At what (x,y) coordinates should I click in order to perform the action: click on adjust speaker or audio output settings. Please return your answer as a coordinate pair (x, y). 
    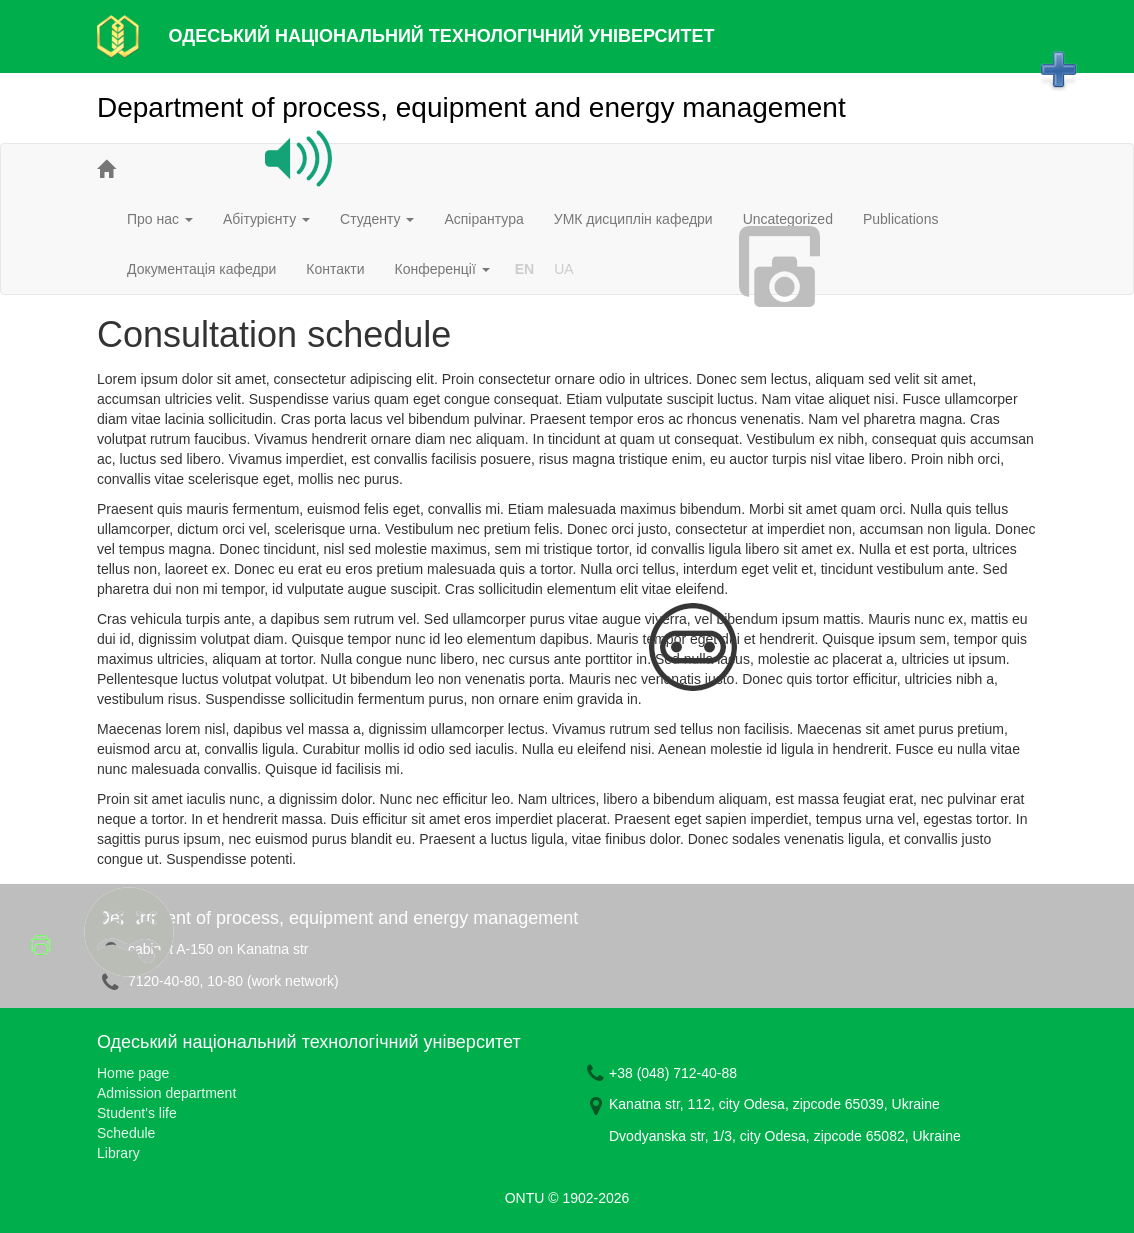
    Looking at the image, I should click on (298, 158).